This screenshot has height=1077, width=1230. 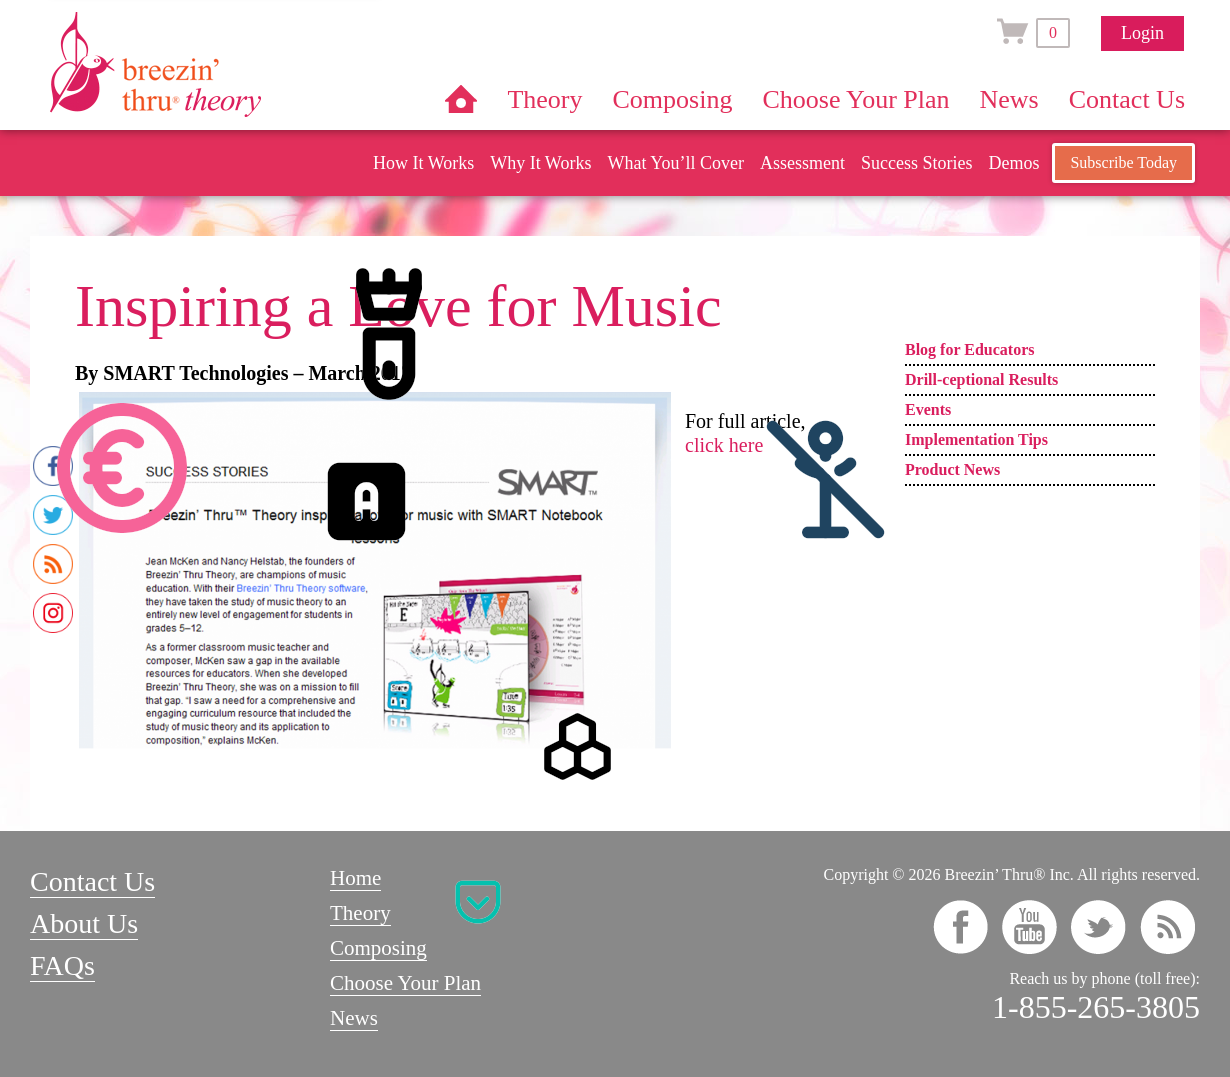 I want to click on save to pocket, so click(x=478, y=901).